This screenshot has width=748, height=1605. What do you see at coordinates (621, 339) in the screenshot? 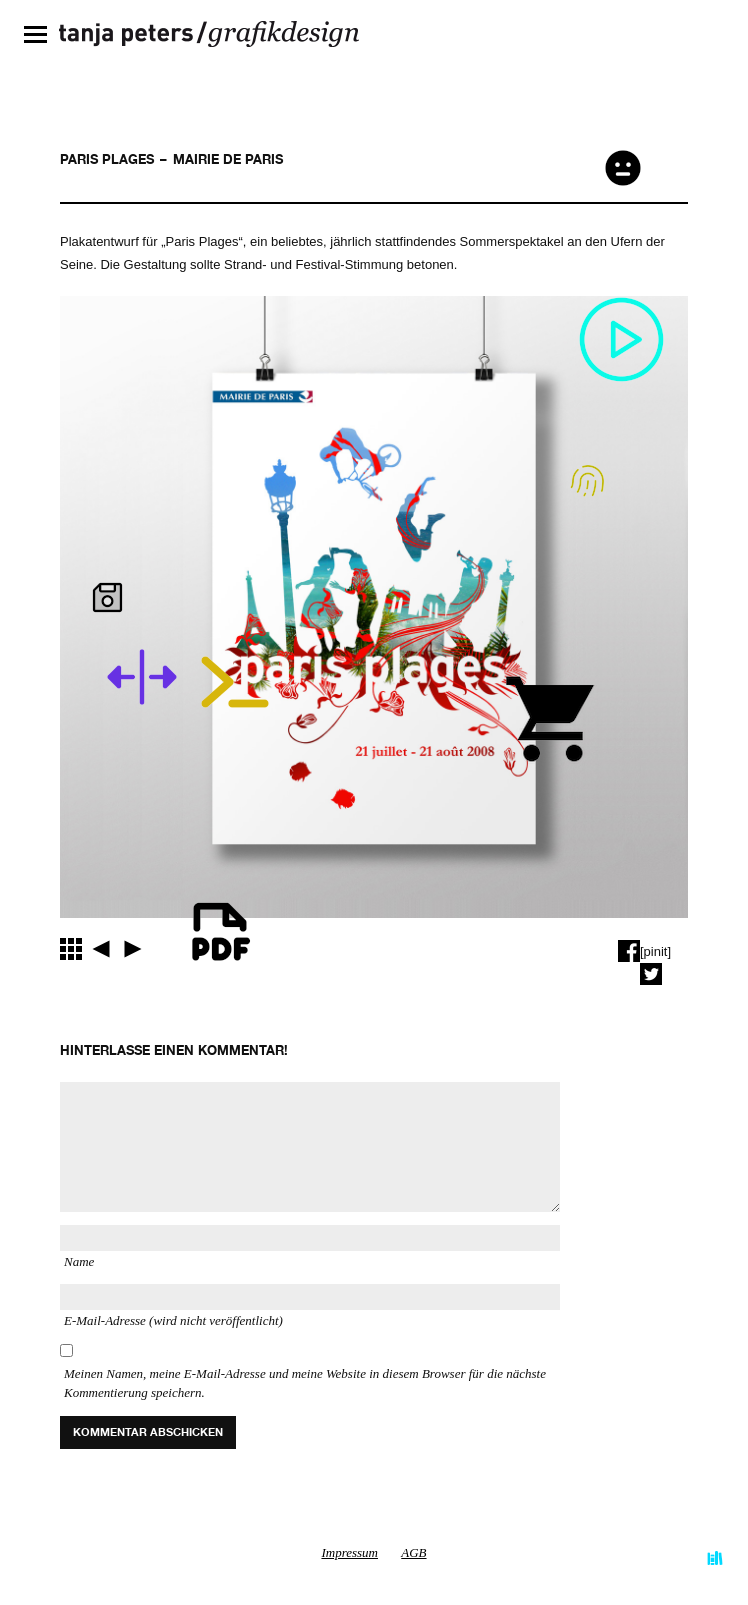
I see `play media or video content` at bounding box center [621, 339].